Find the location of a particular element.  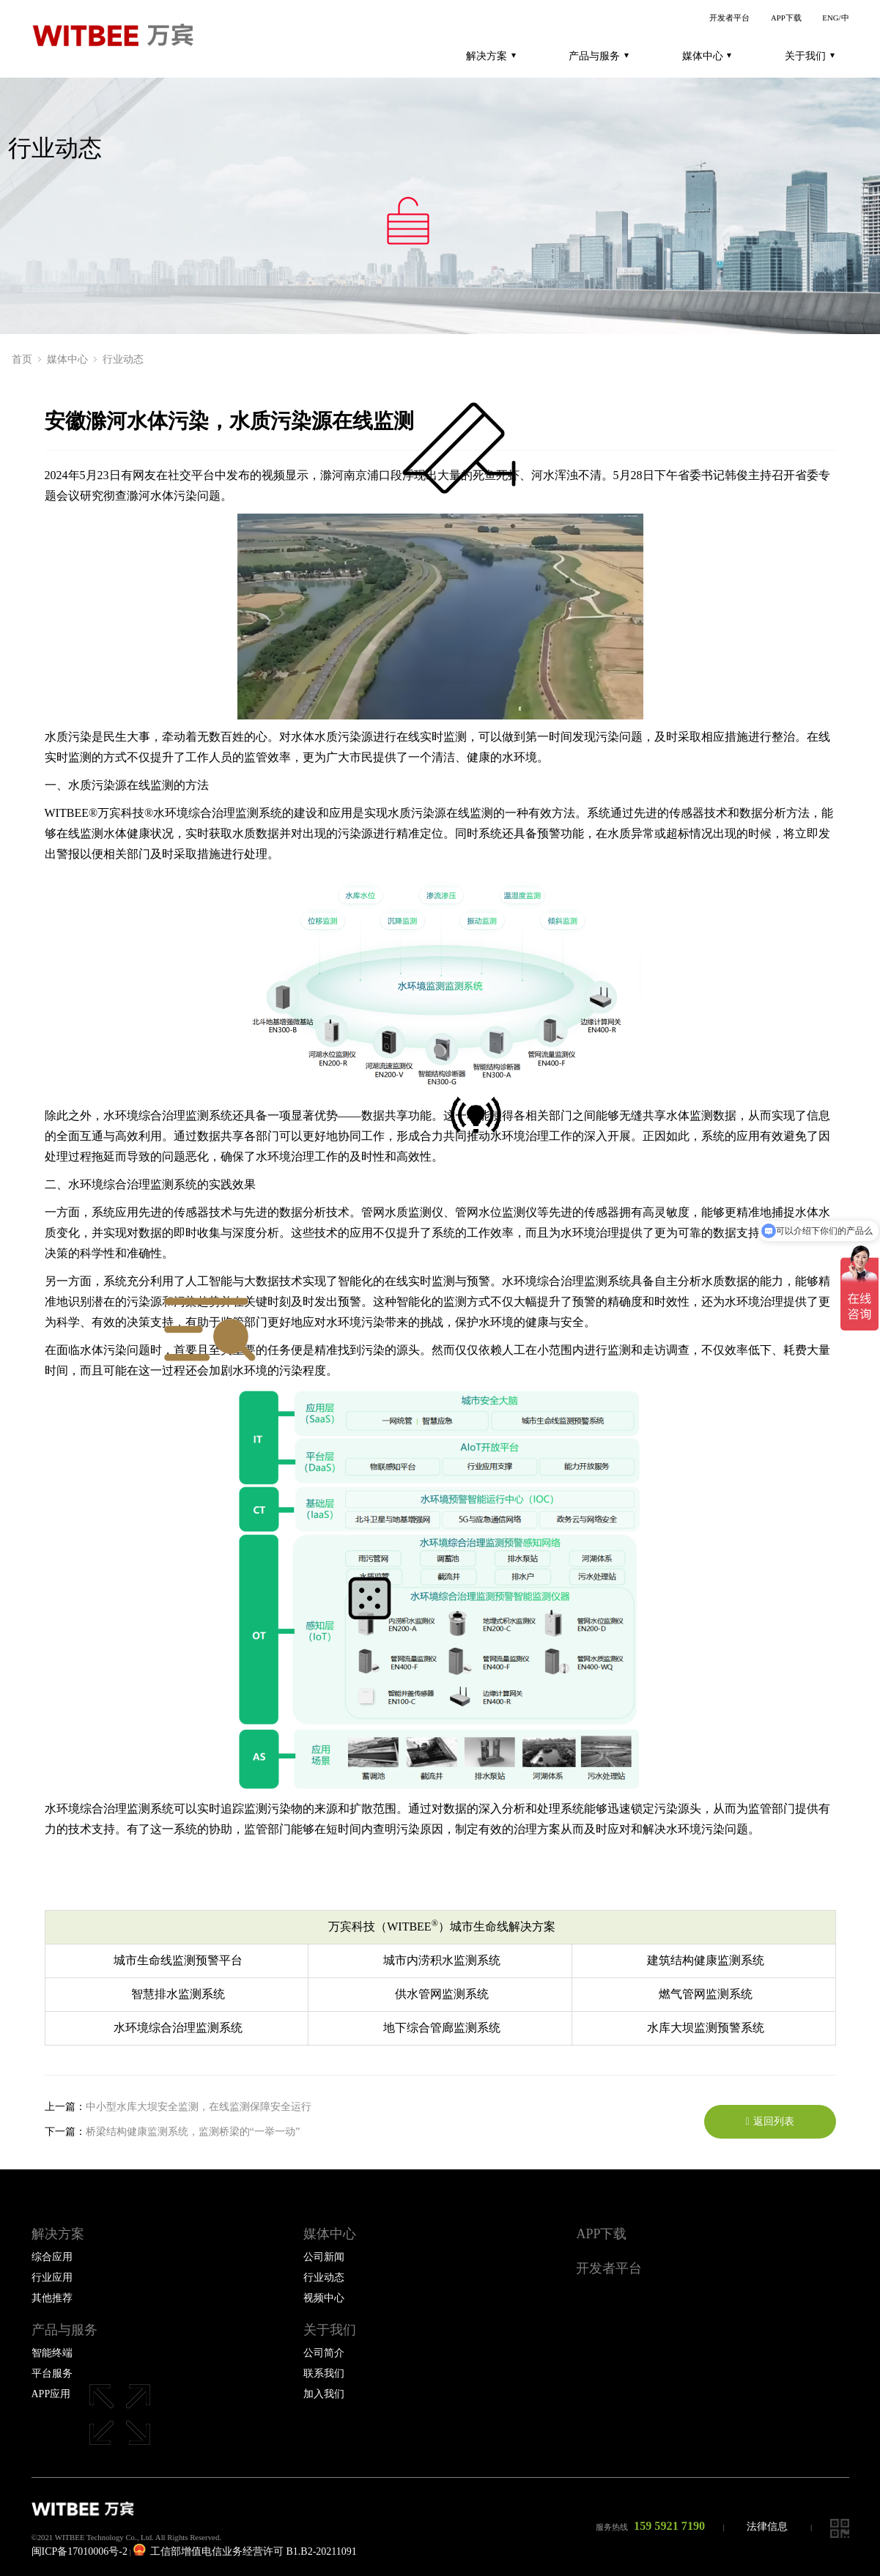

access security camera settings is located at coordinates (459, 455).